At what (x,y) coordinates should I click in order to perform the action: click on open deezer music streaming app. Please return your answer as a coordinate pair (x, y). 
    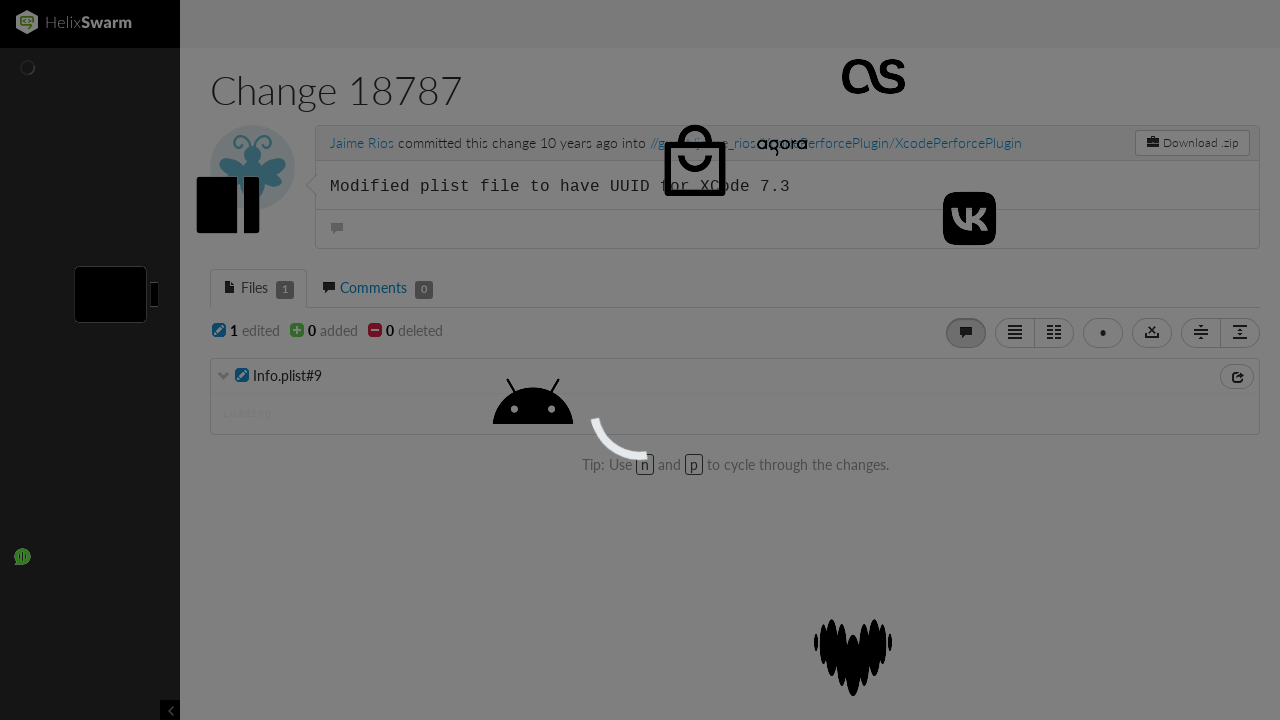
    Looking at the image, I should click on (853, 657).